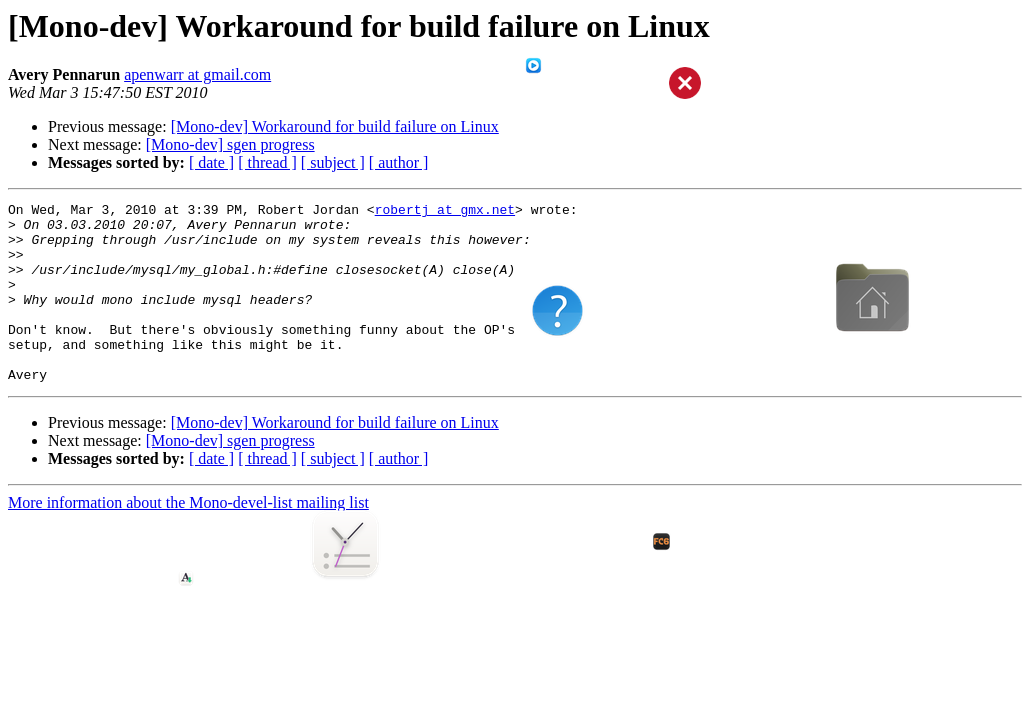  What do you see at coordinates (186, 578) in the screenshot?
I see `download and install new fonts` at bounding box center [186, 578].